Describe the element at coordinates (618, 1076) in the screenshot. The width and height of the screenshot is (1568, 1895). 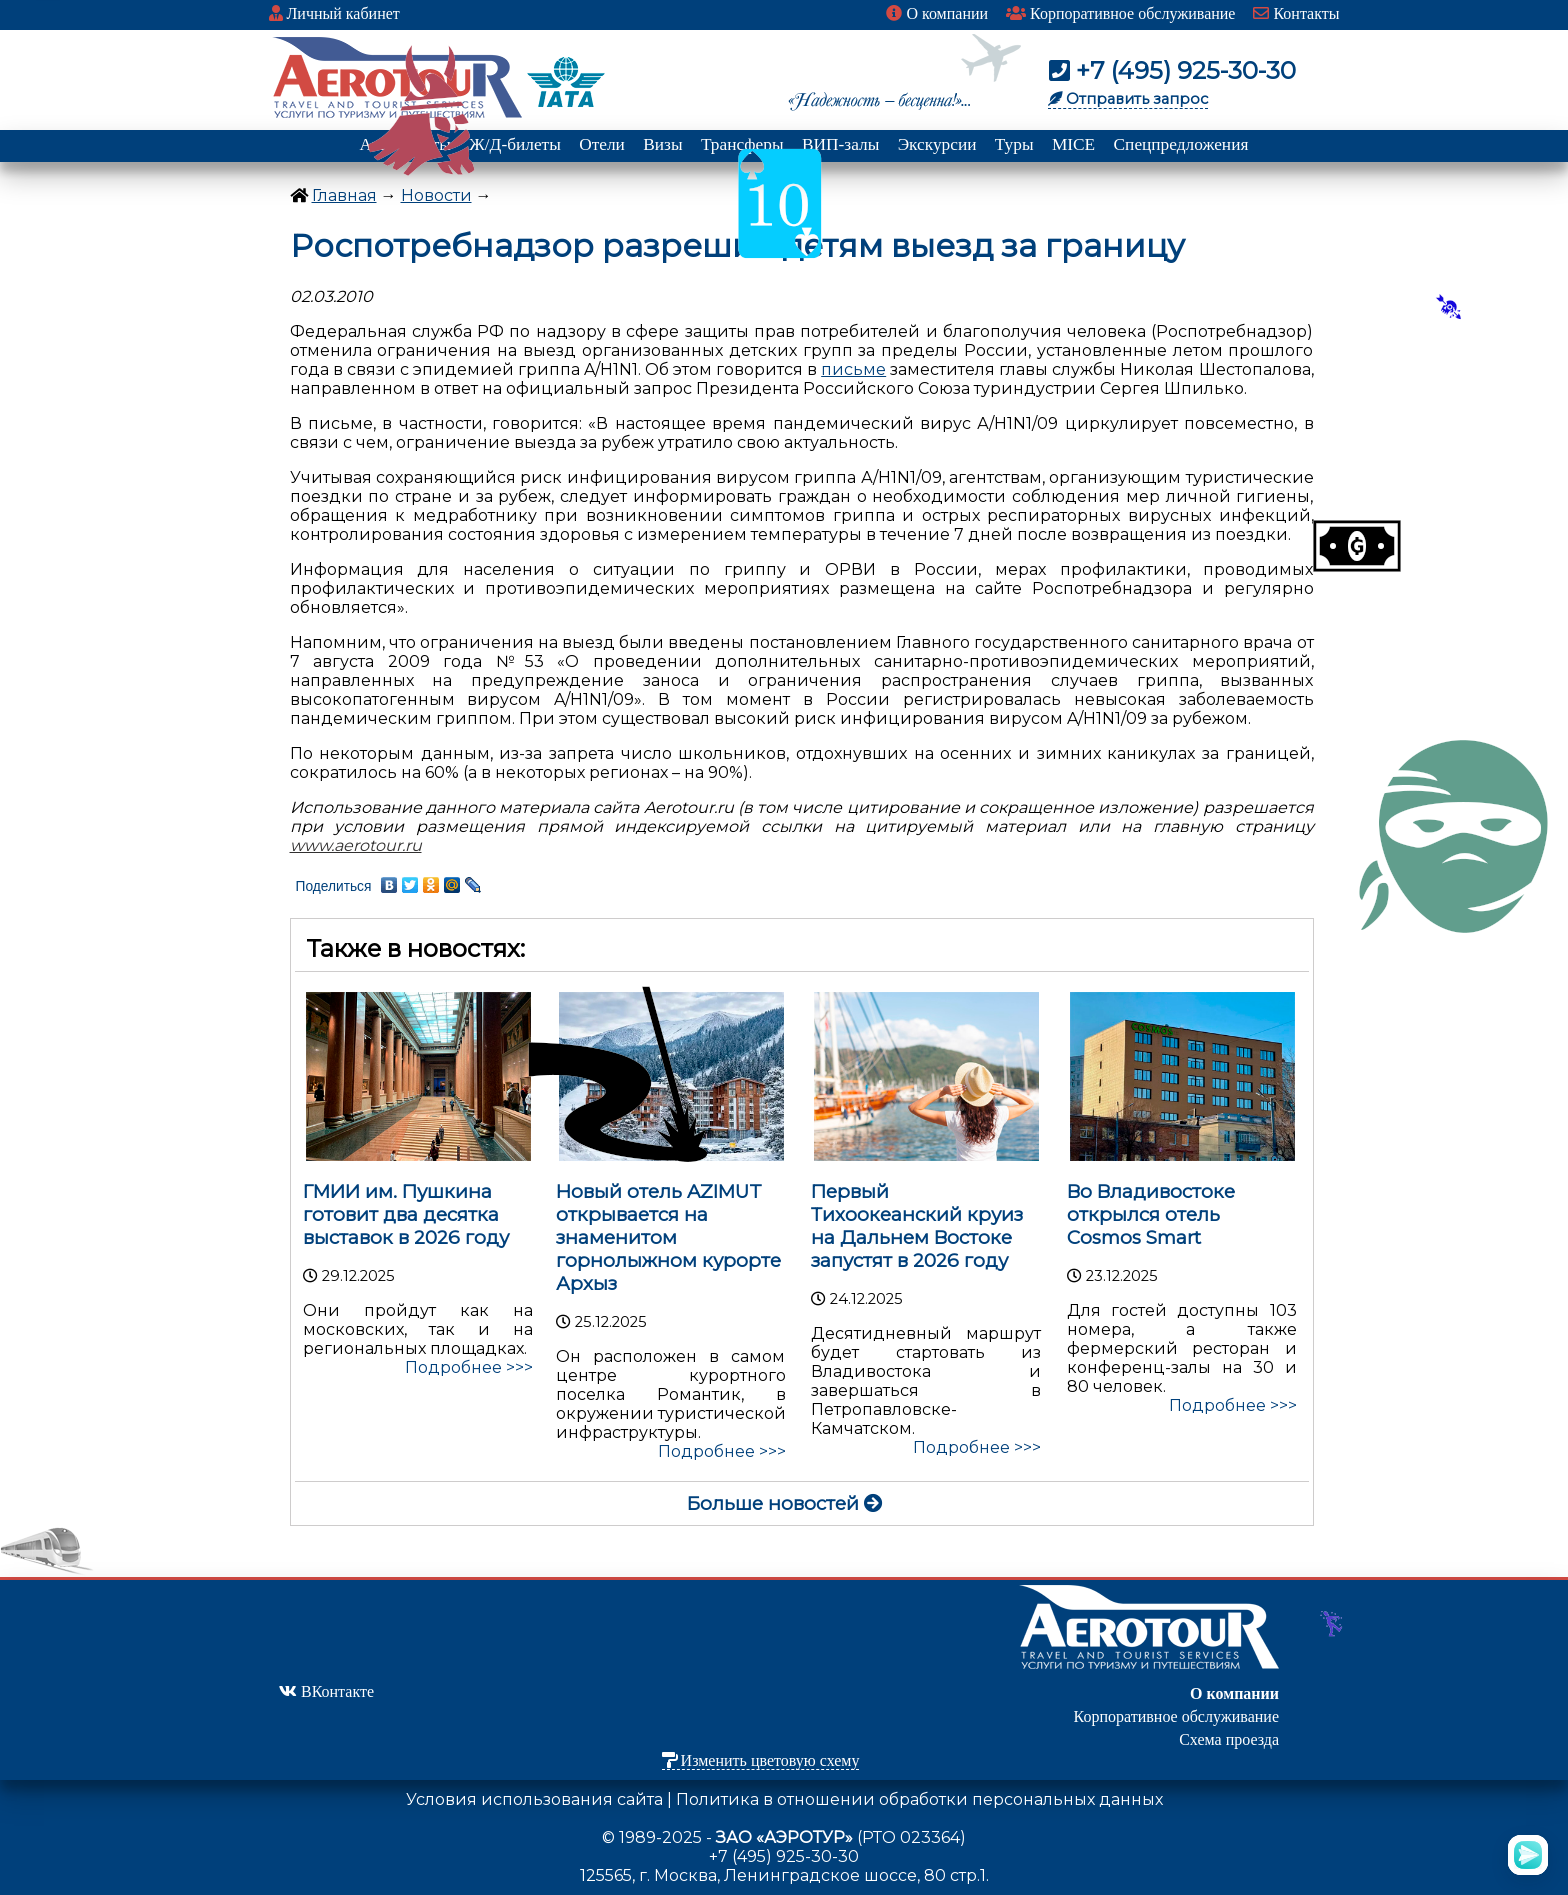
I see `activate laser attack ability` at that location.